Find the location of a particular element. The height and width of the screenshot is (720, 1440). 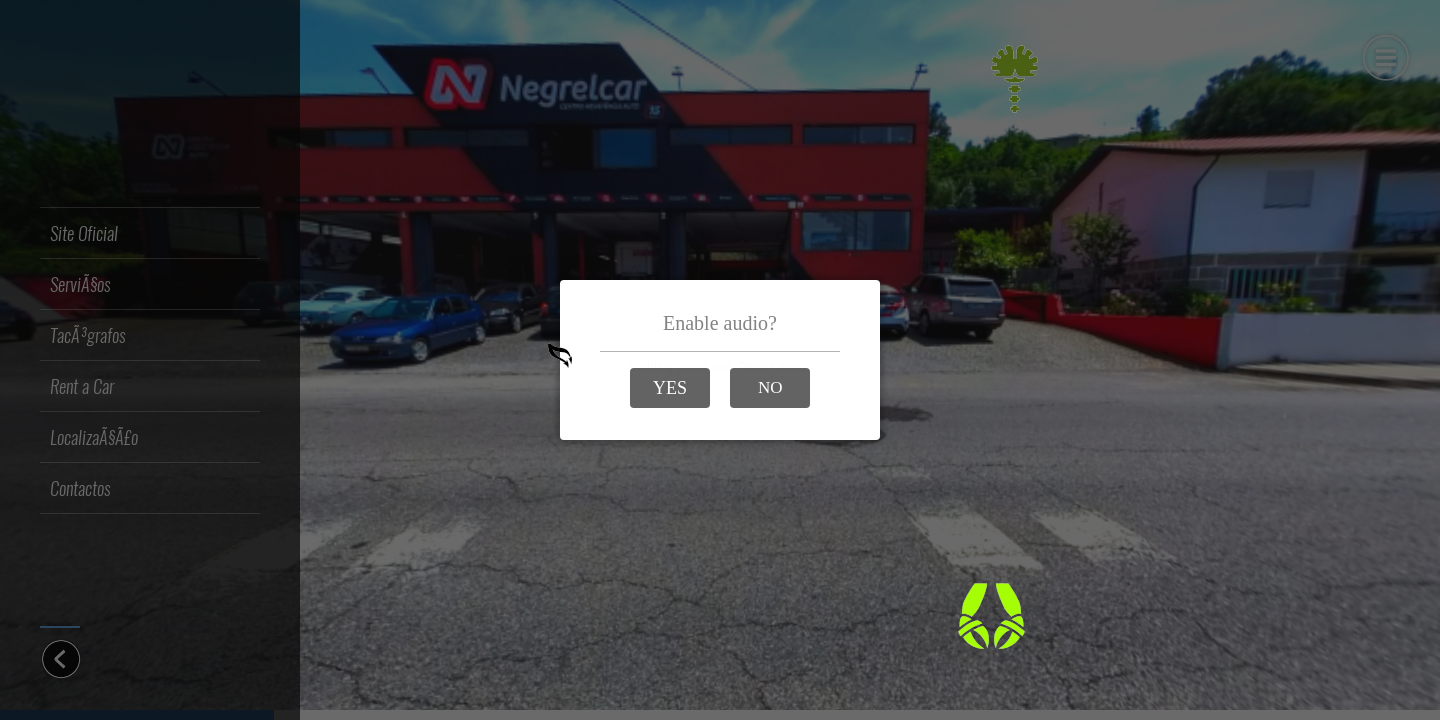

select claw attack ability is located at coordinates (991, 615).